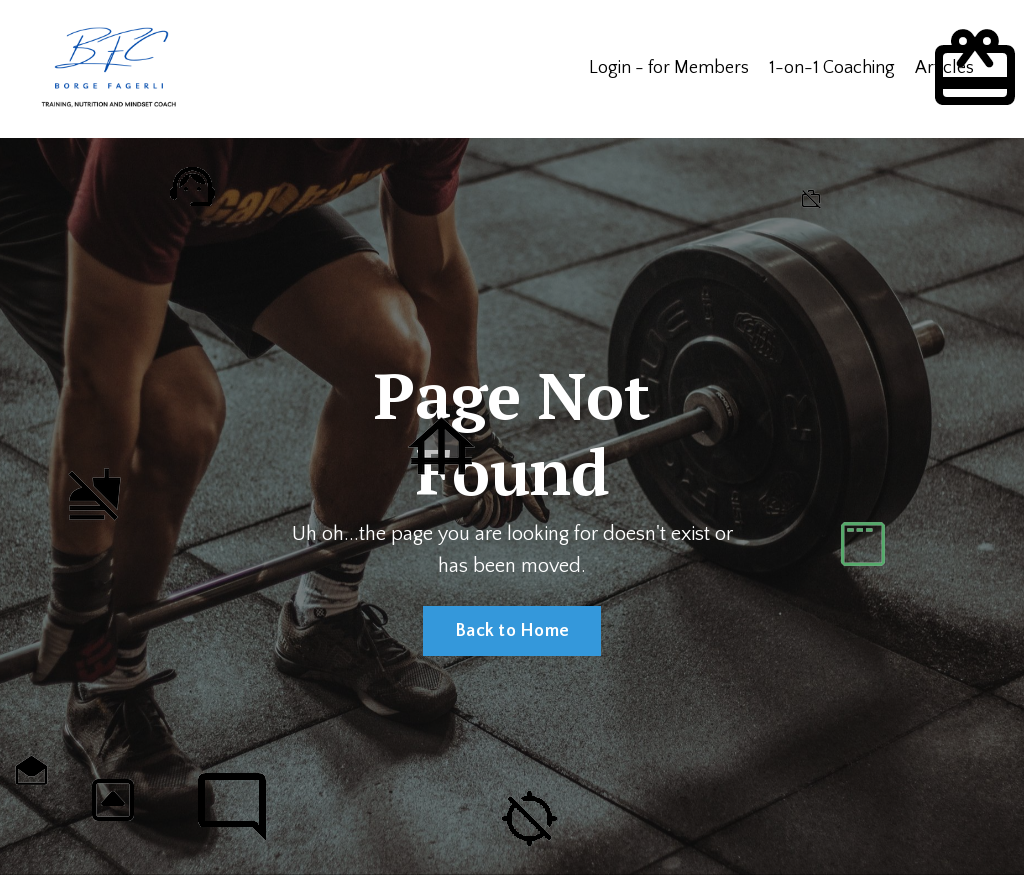 The height and width of the screenshot is (875, 1024). I want to click on redeem a gift card or voucher, so click(975, 69).